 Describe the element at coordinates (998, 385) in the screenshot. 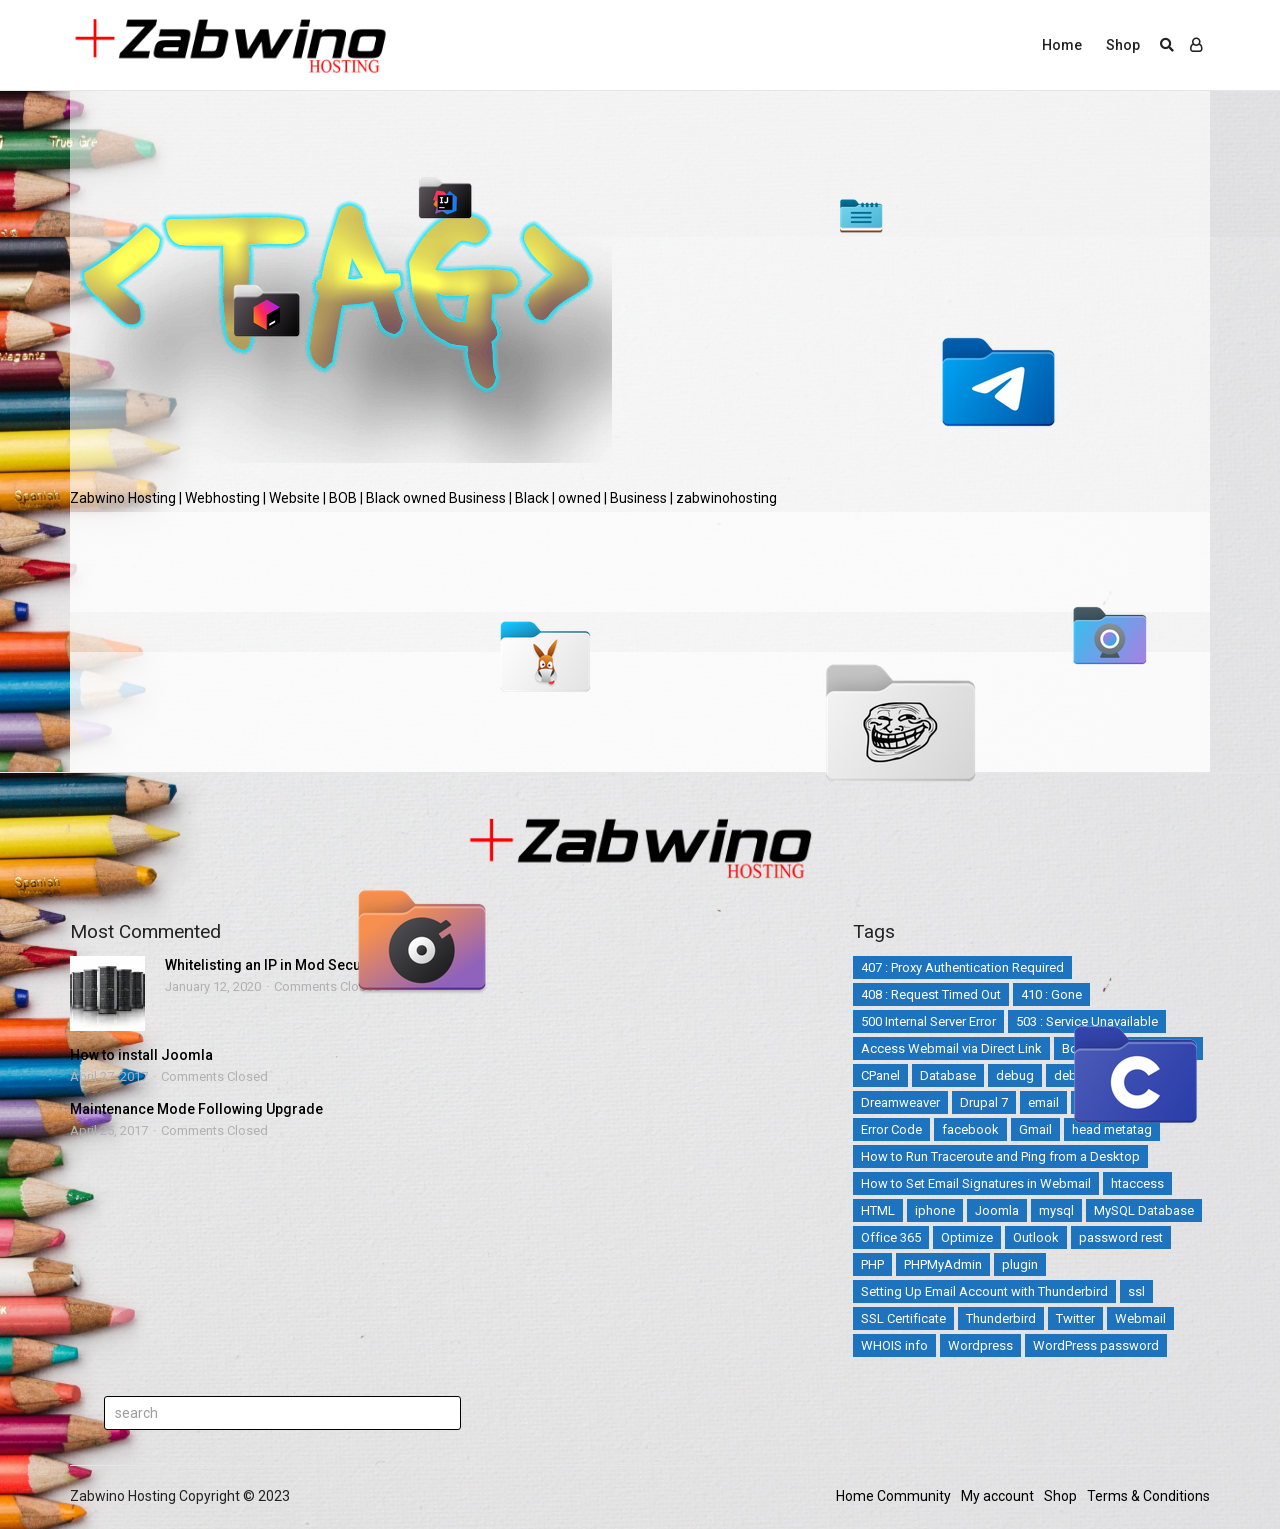

I see `open folder containing Telegram files` at that location.